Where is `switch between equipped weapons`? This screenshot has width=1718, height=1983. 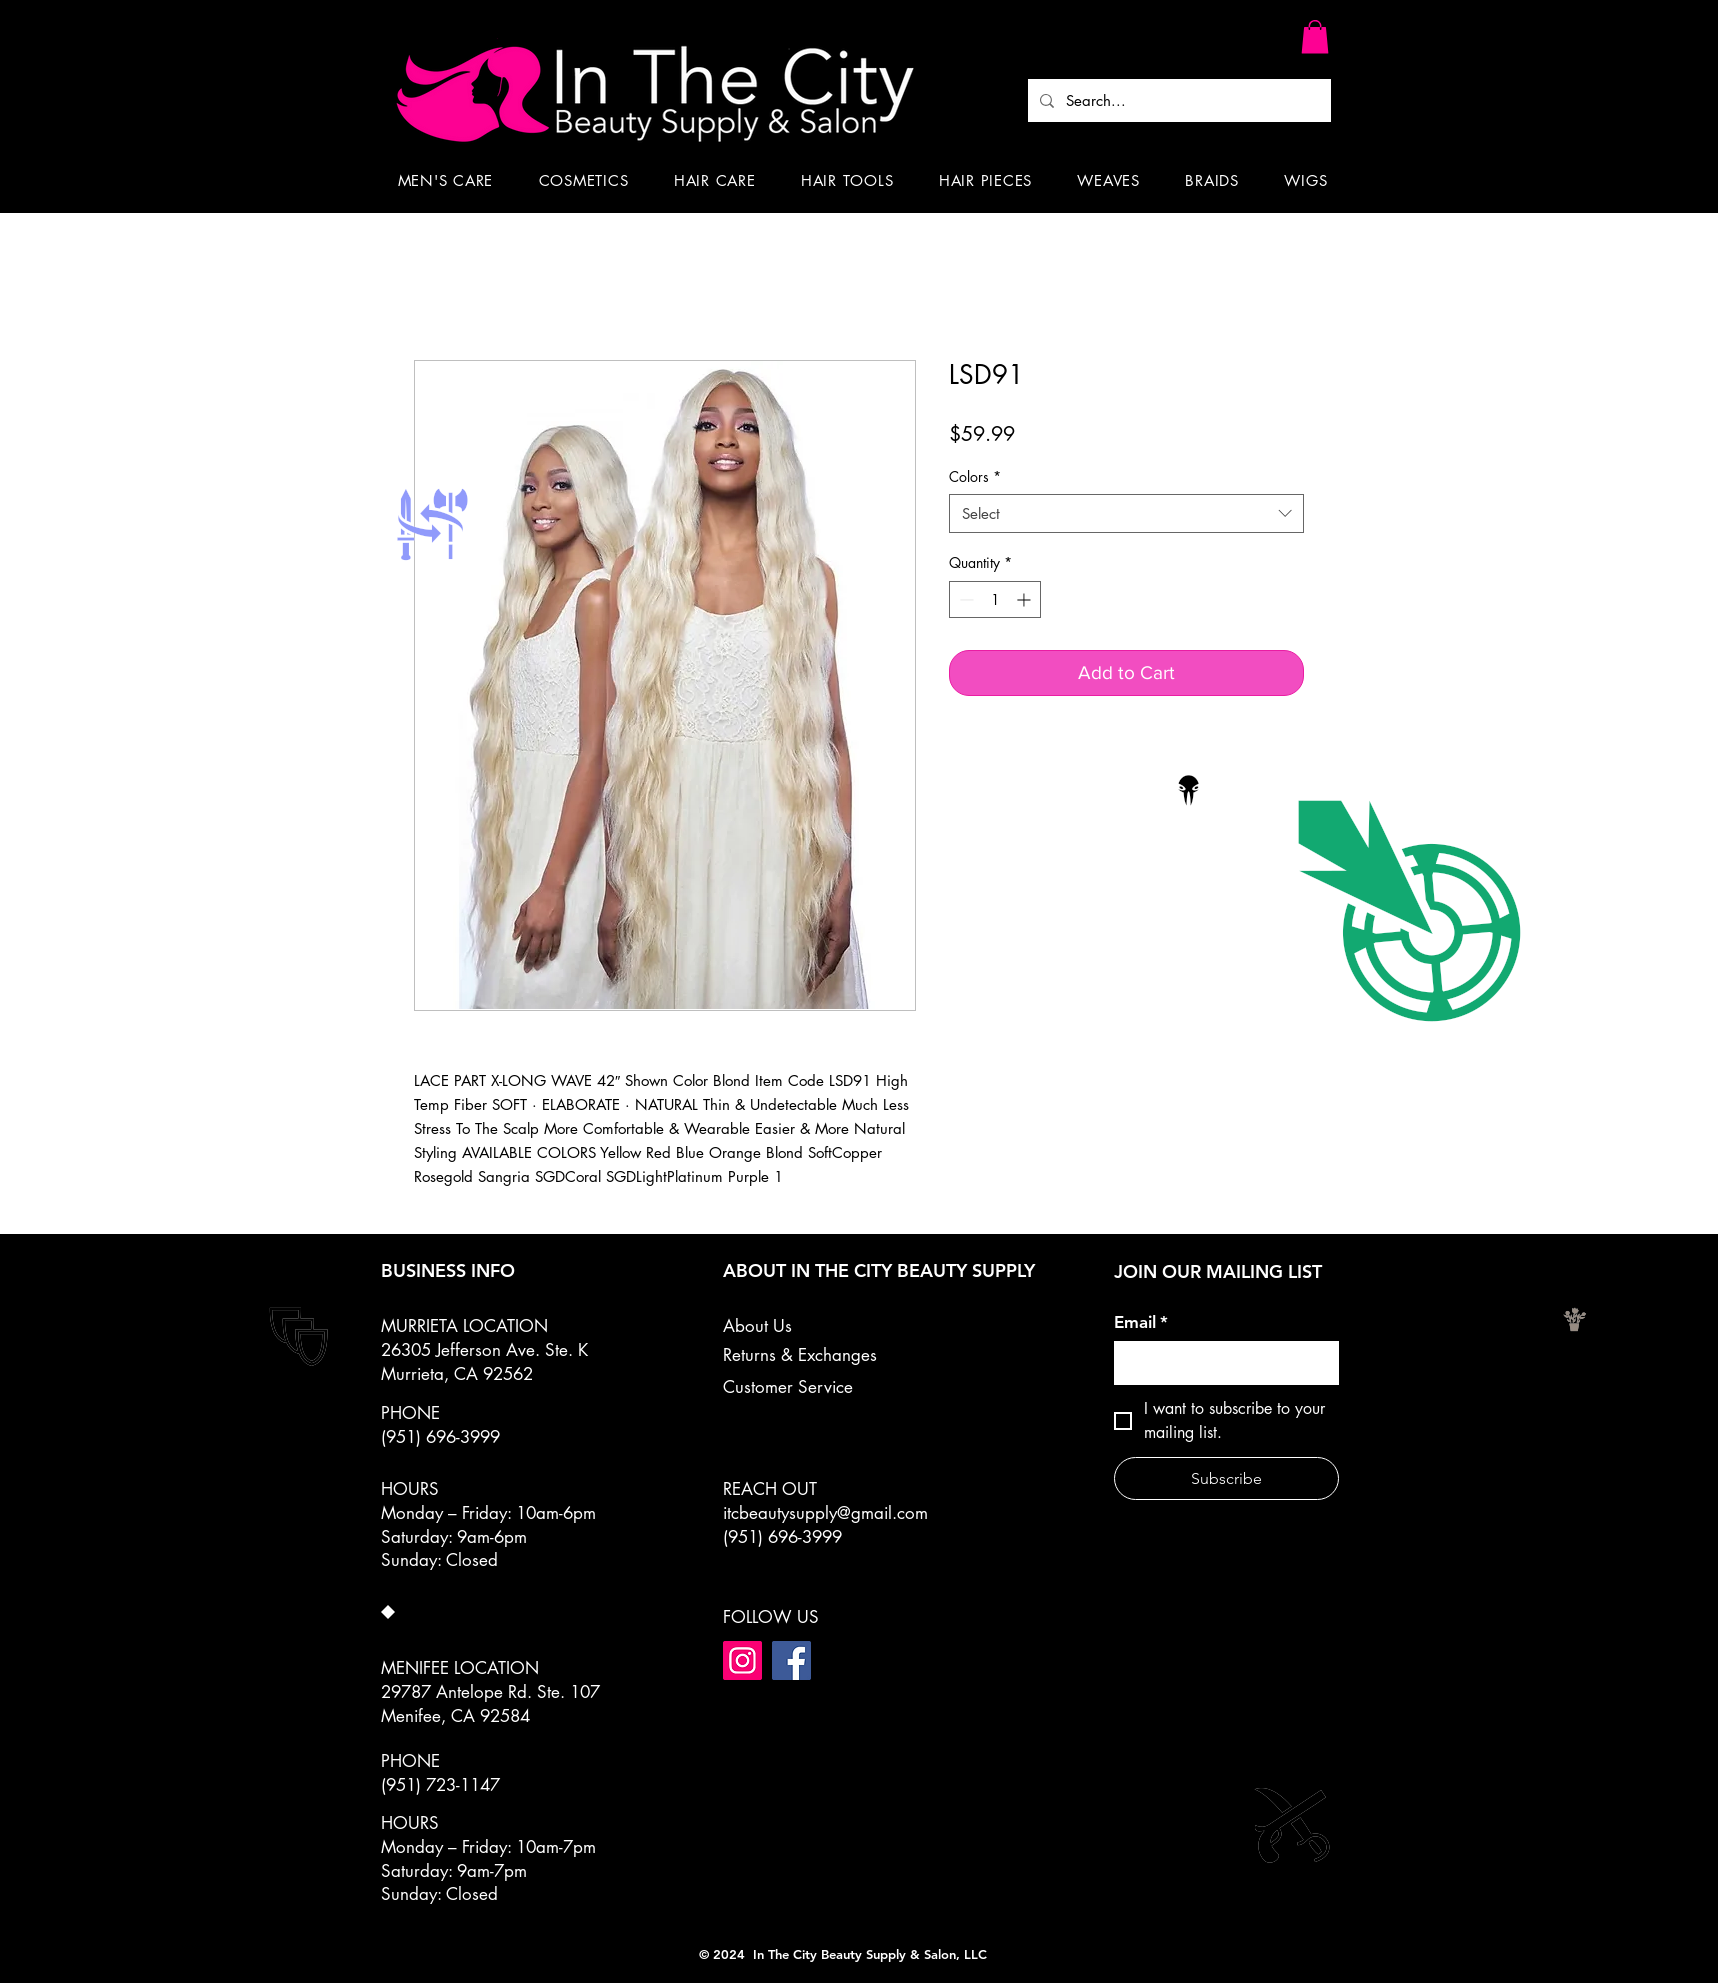
switch between equipped weapons is located at coordinates (432, 524).